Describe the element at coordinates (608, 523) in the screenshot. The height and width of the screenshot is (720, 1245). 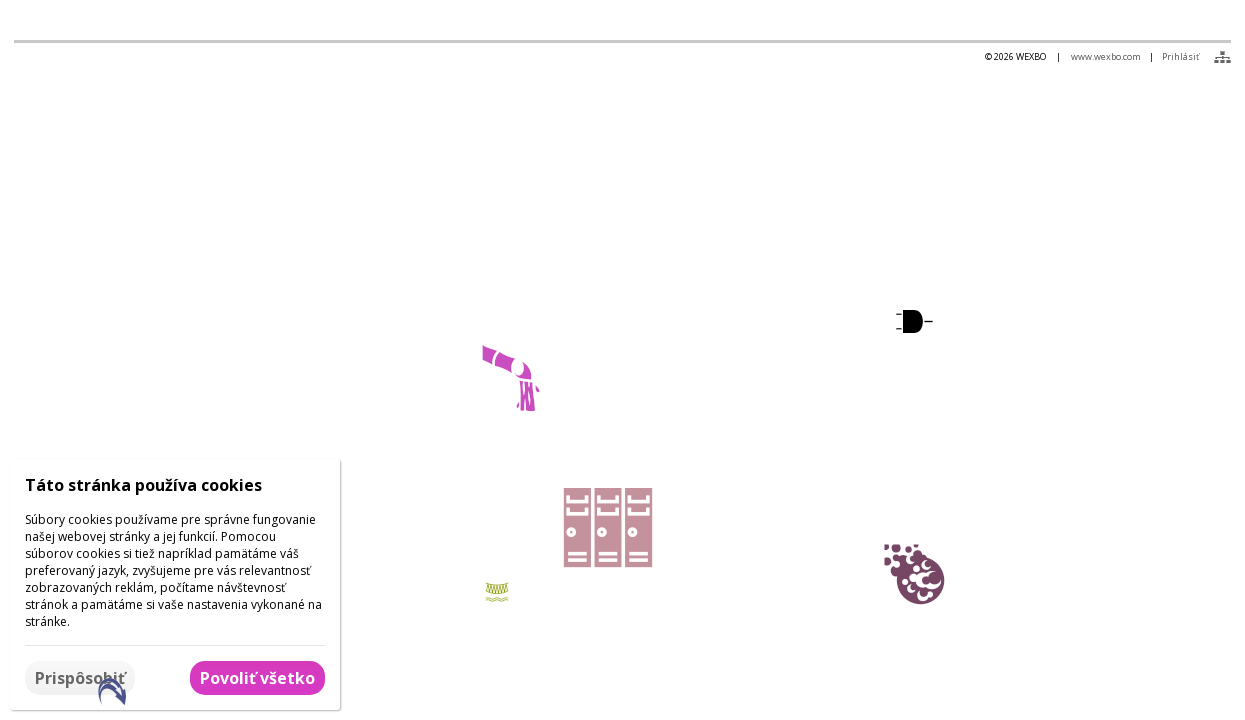
I see `access storage lockers or compartments` at that location.